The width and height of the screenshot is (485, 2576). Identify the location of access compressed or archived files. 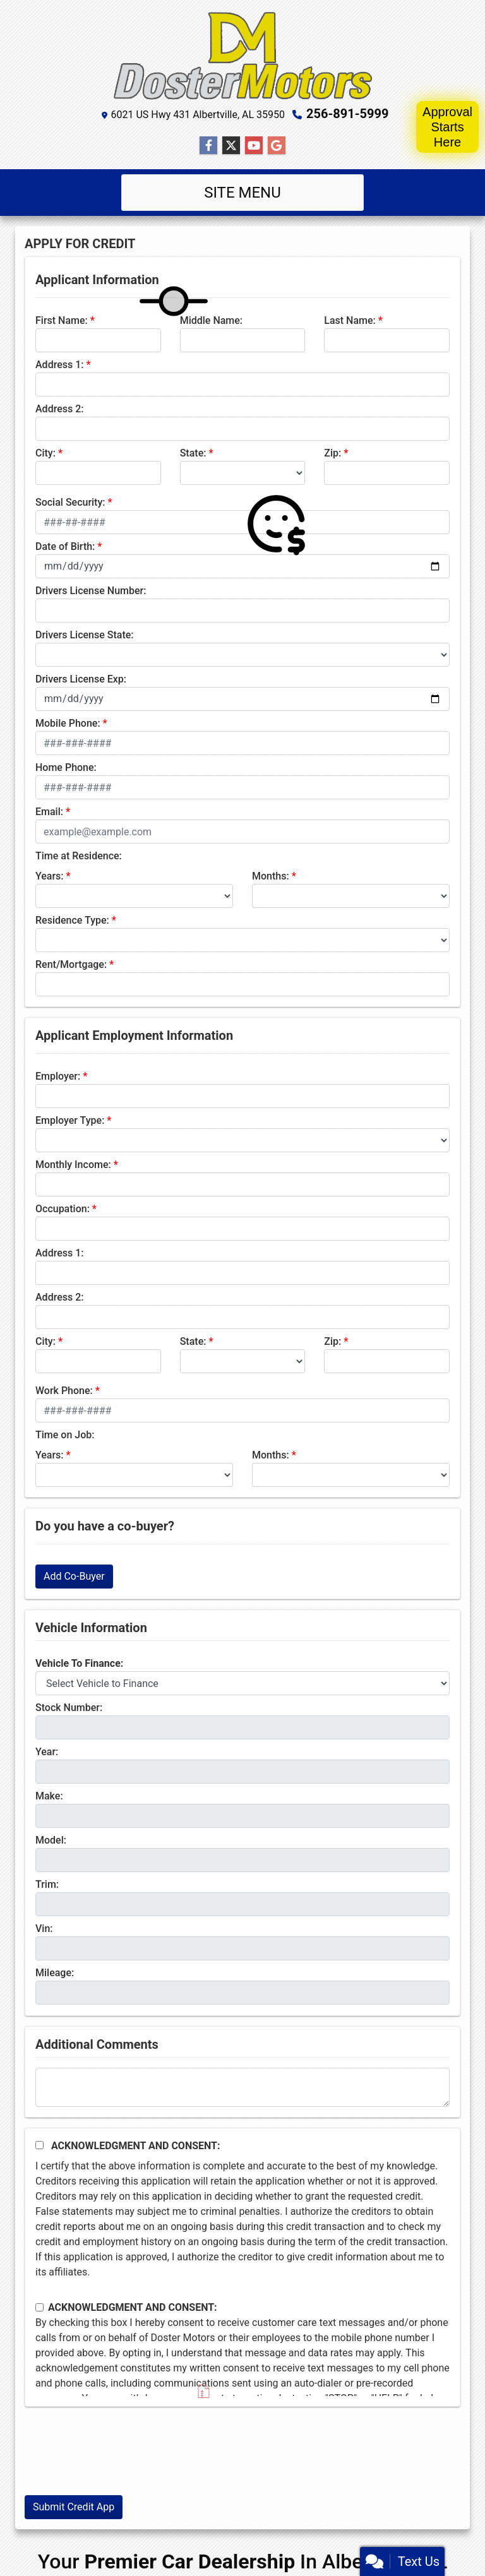
(203, 2391).